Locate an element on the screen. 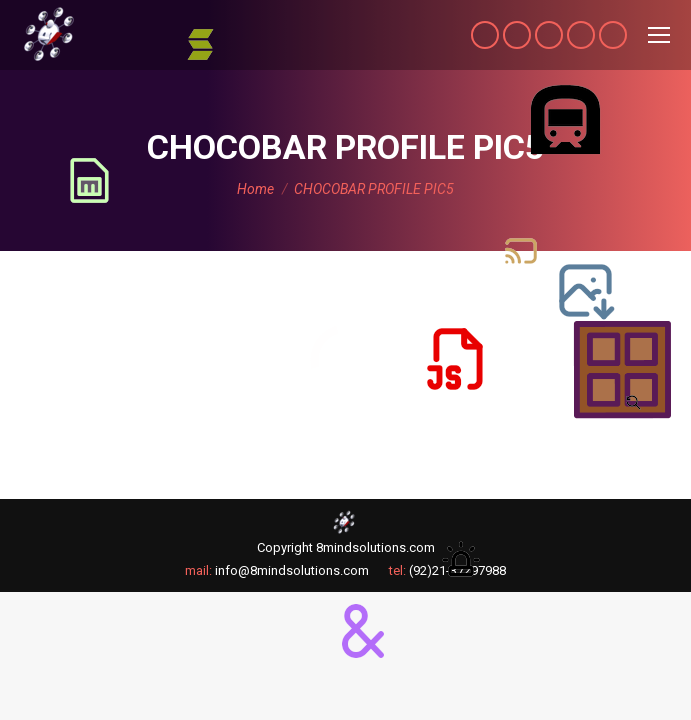 The width and height of the screenshot is (691, 720). reset zoom to default level is located at coordinates (633, 402).